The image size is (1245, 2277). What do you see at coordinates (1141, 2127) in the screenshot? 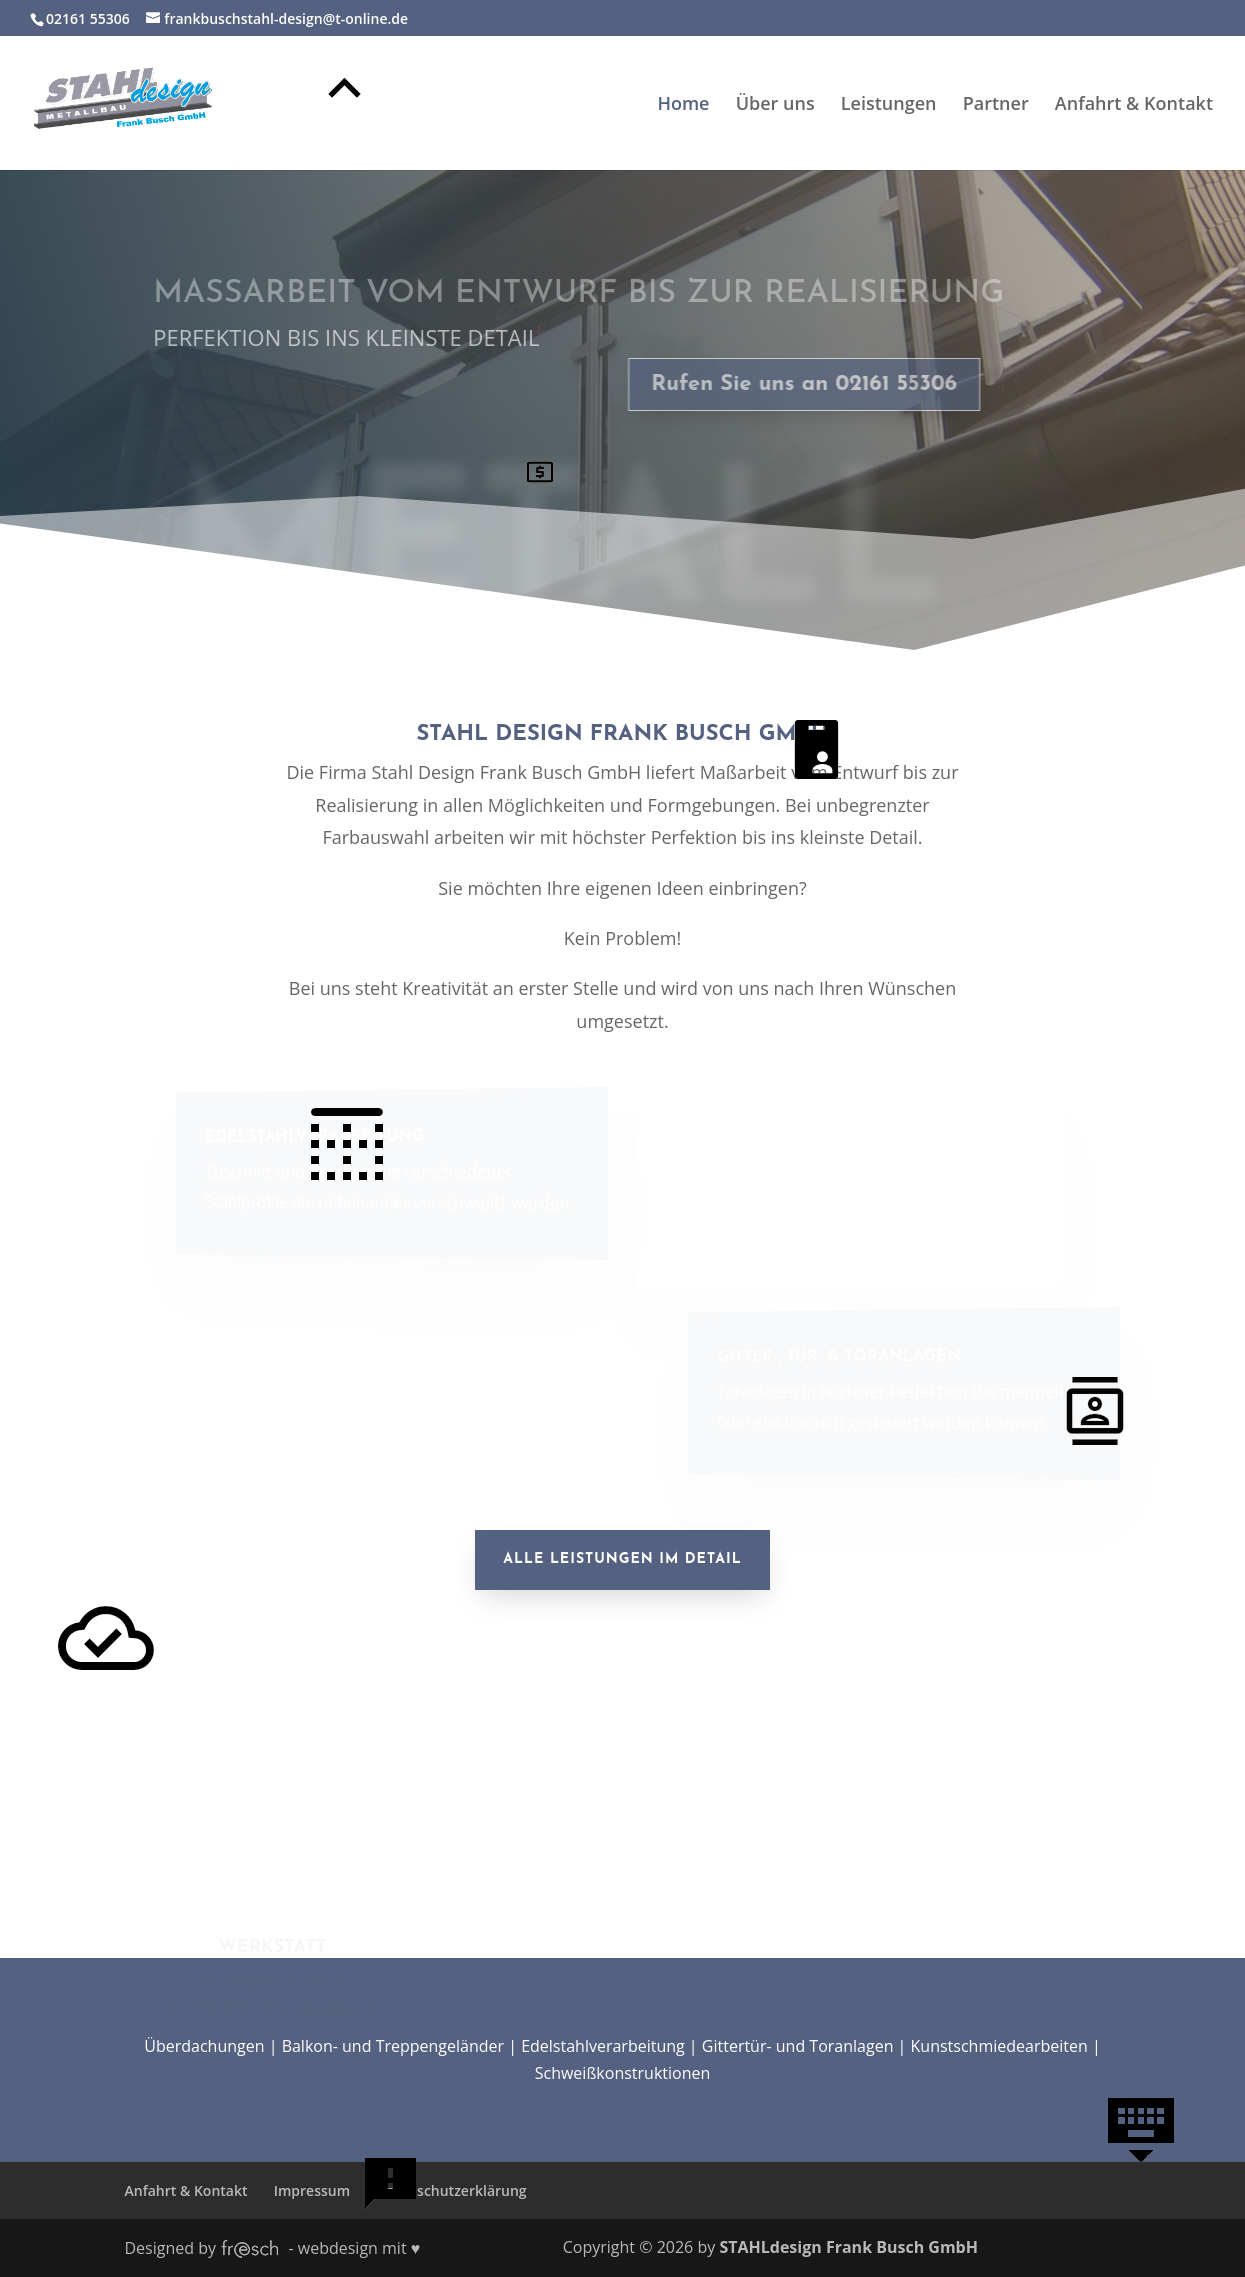
I see `hide the on-screen keyboard` at bounding box center [1141, 2127].